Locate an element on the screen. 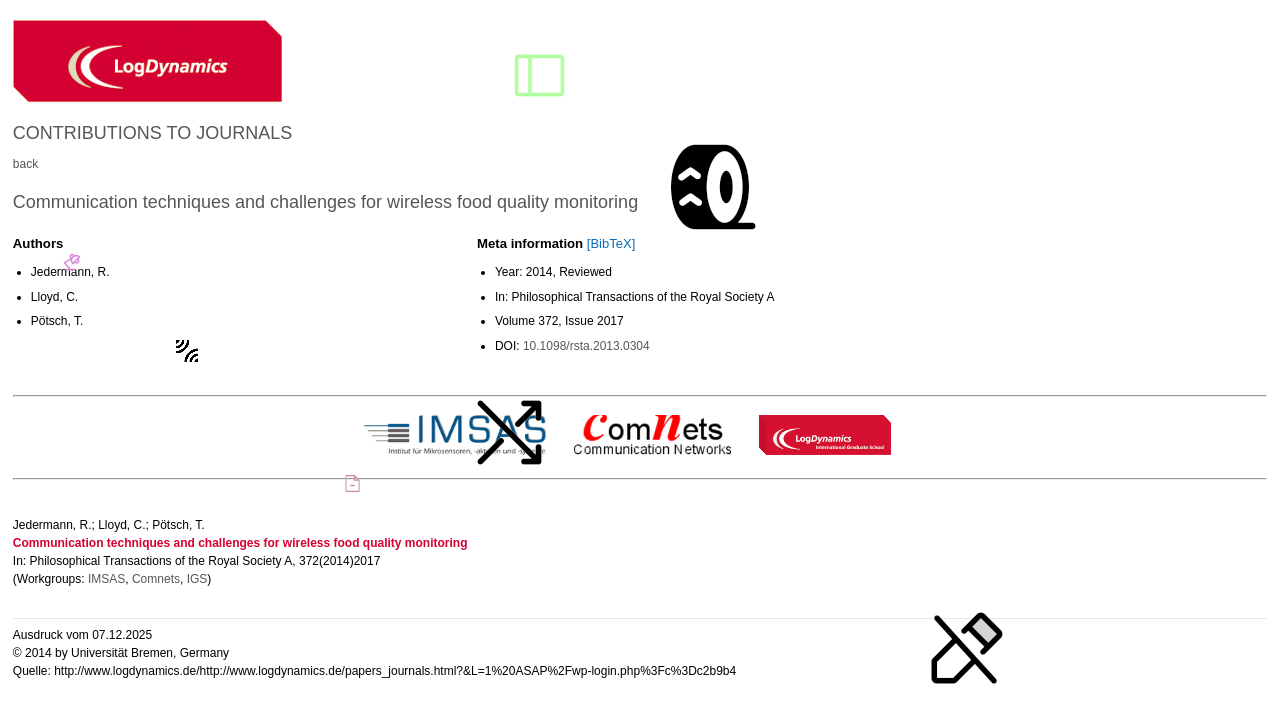  view tire pressure or status is located at coordinates (710, 187).